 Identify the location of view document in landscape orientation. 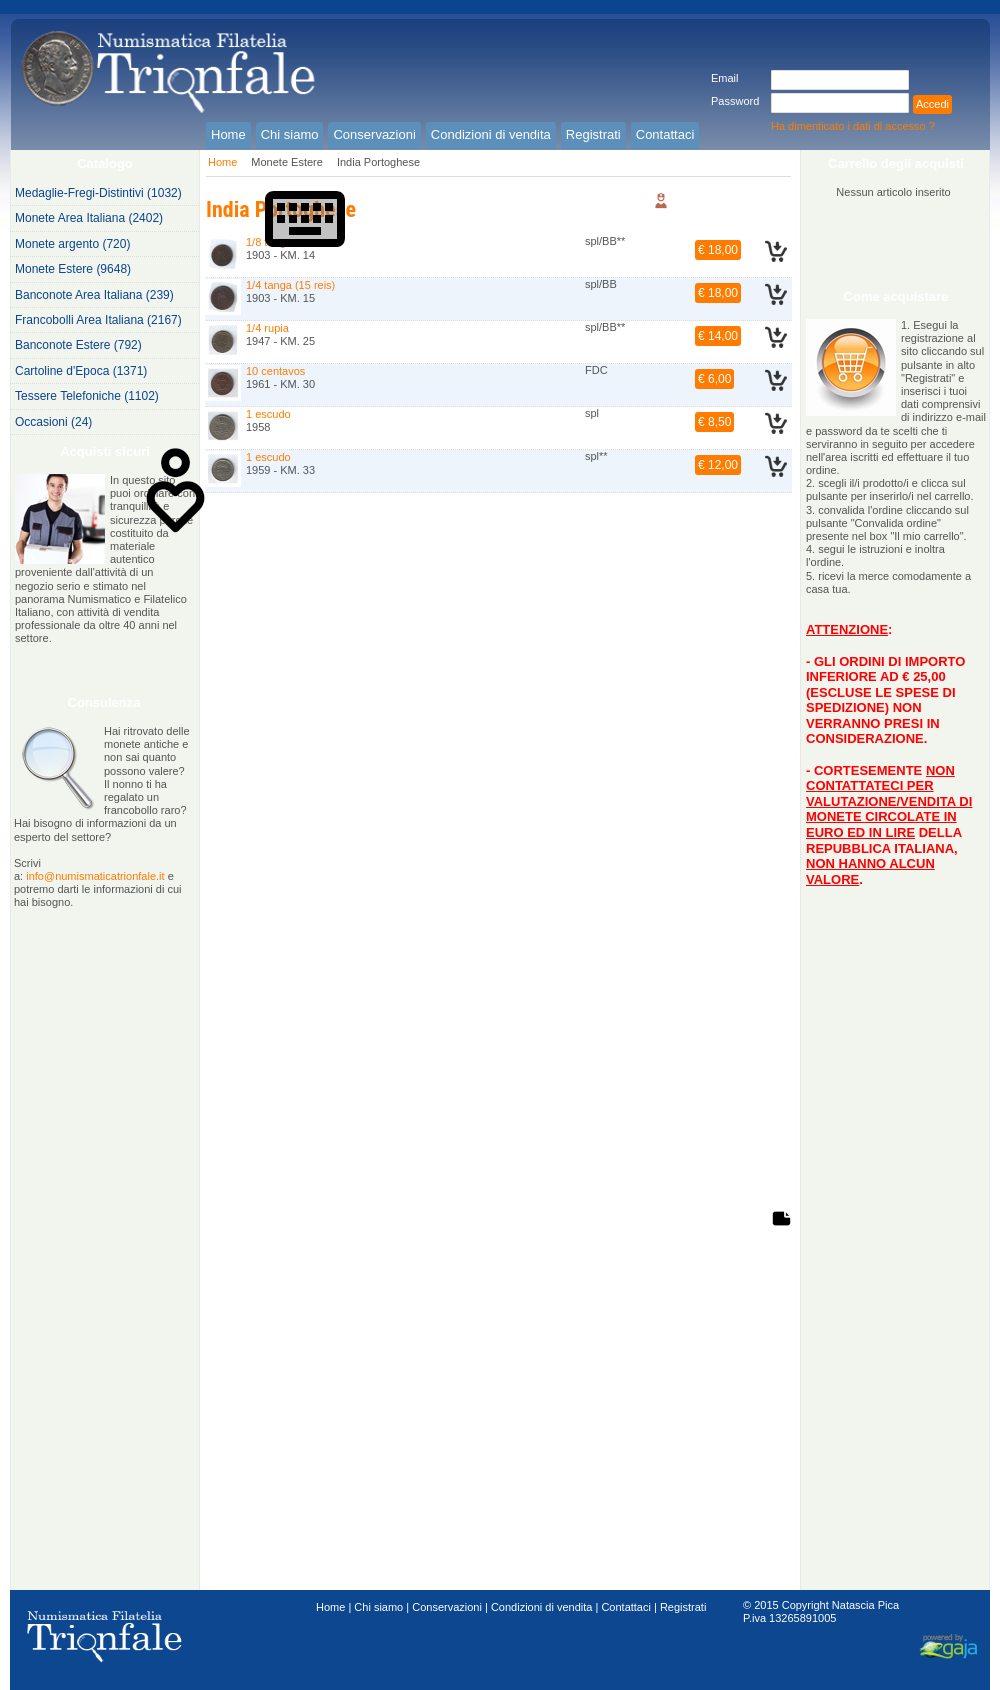
(781, 1218).